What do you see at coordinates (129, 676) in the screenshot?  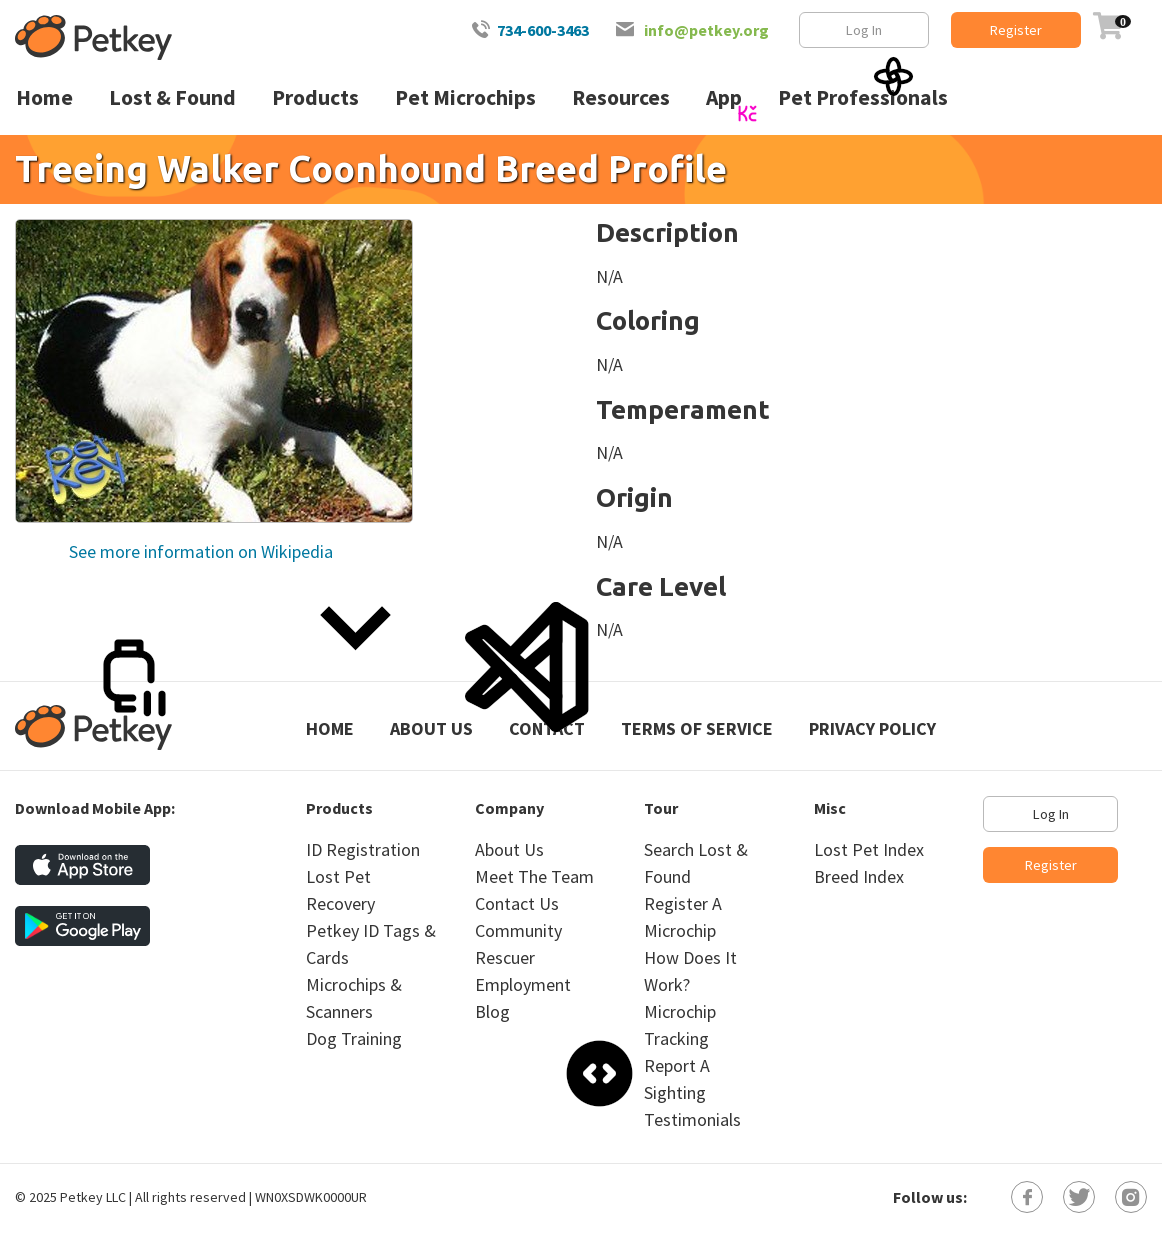 I see `pause activity tracking on smartwatch` at bounding box center [129, 676].